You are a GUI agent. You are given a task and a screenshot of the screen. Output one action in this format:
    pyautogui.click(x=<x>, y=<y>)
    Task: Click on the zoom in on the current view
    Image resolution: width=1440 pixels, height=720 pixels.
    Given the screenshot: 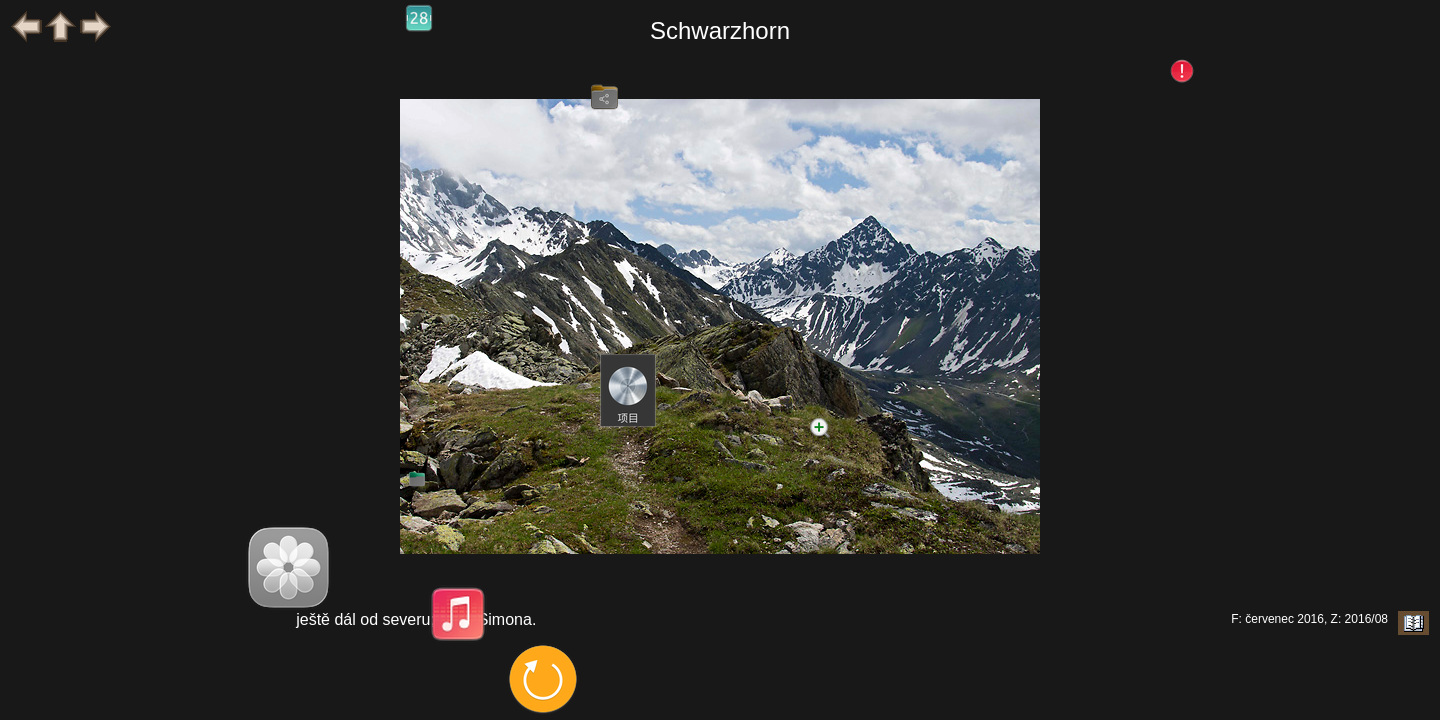 What is the action you would take?
    pyautogui.click(x=820, y=428)
    